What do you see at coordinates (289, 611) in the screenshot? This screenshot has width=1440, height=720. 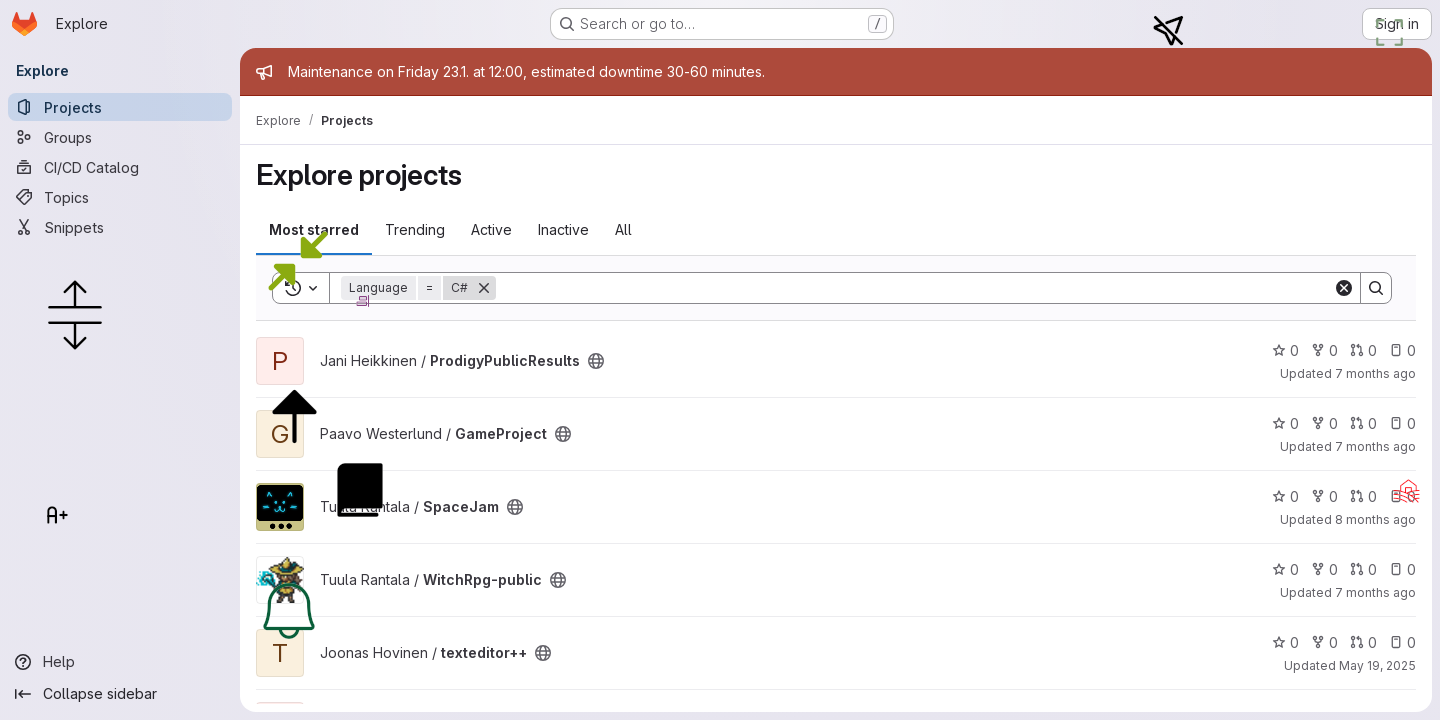 I see `view notifications` at bounding box center [289, 611].